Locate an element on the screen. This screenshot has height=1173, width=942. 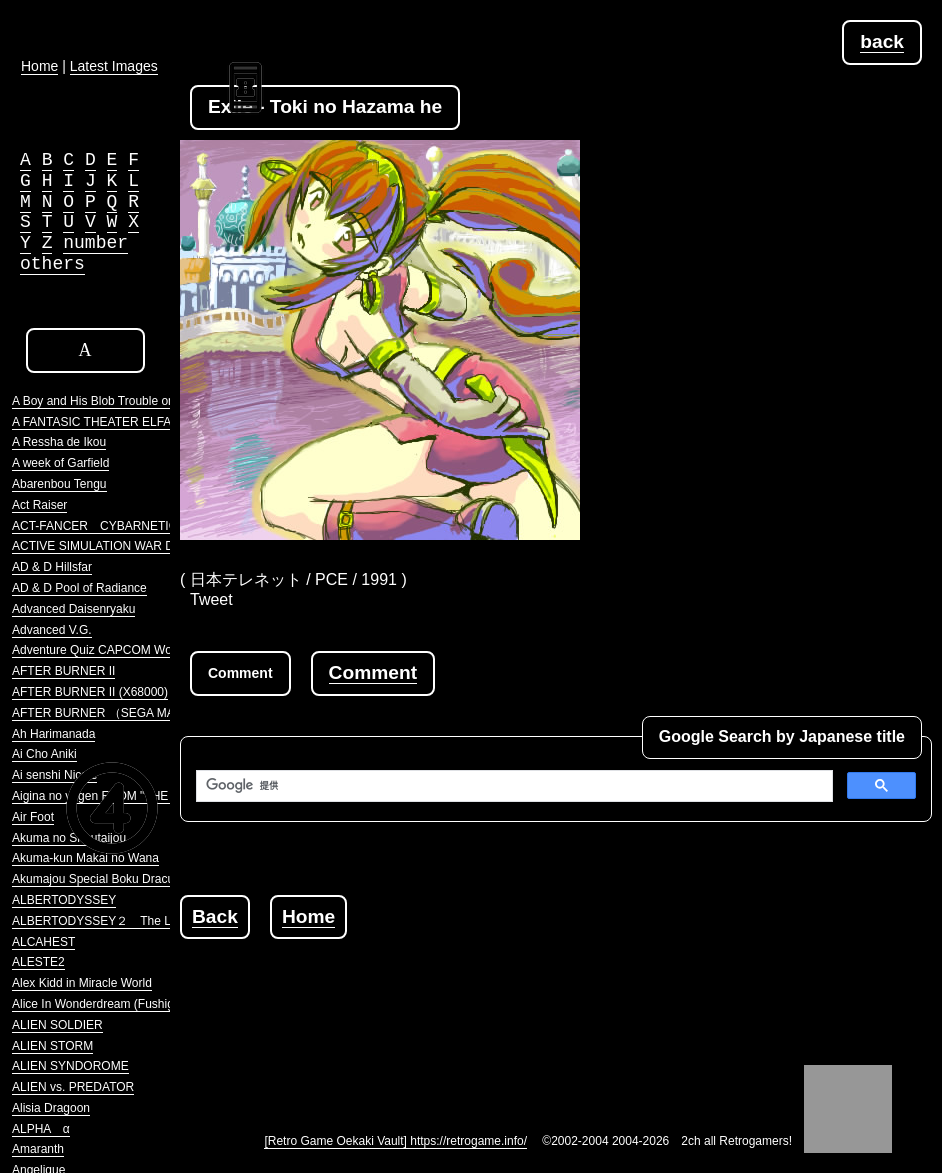
book a ticket or reservation online is located at coordinates (245, 87).